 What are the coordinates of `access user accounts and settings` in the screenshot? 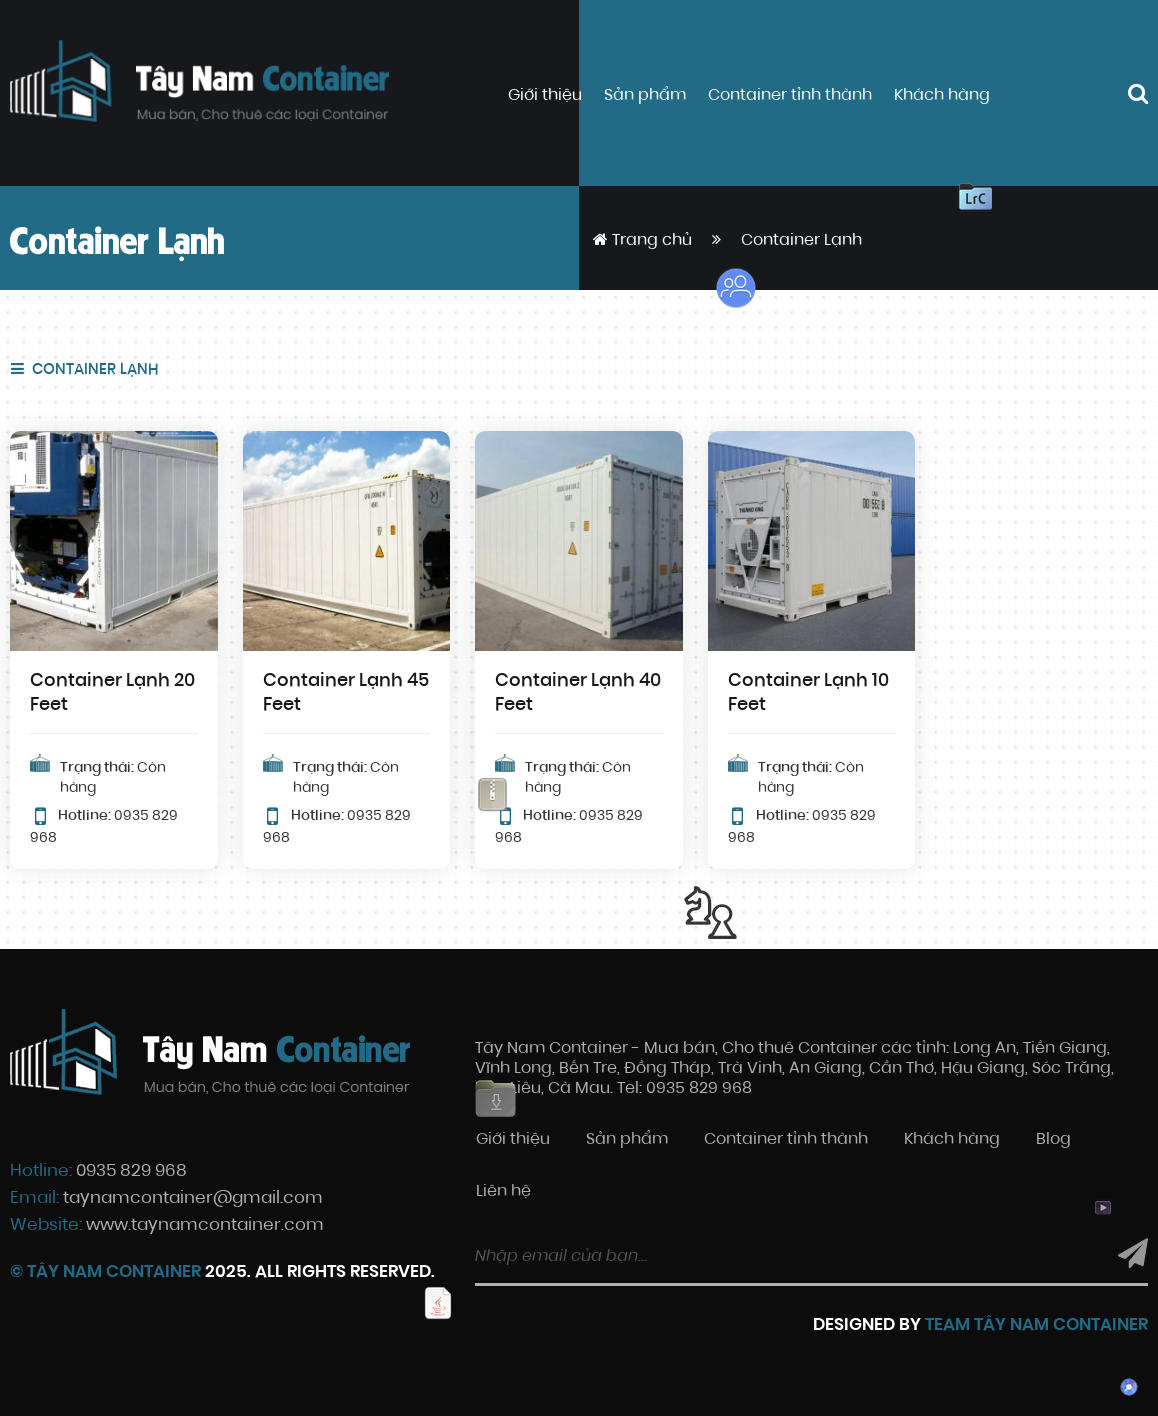 It's located at (736, 288).